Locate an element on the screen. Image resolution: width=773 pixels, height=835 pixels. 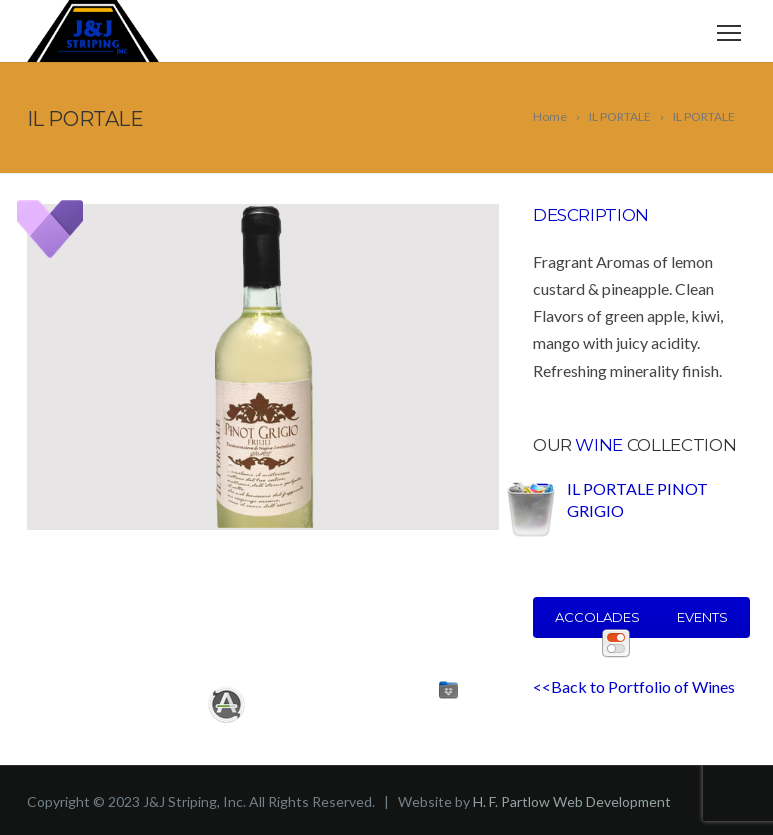
trash bin containing deleted items is located at coordinates (531, 510).